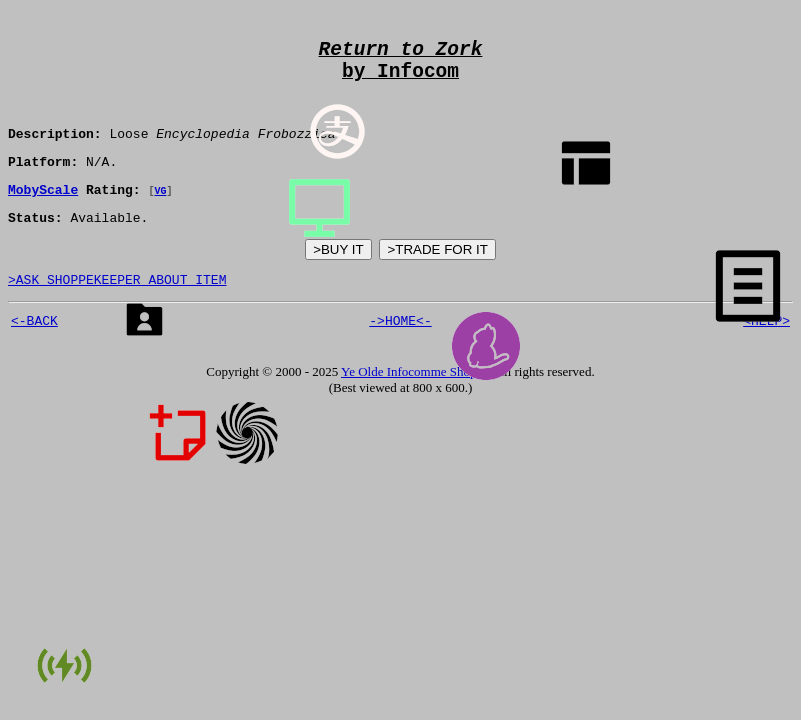 This screenshot has width=801, height=720. Describe the element at coordinates (64, 665) in the screenshot. I see `indicates wireless charging is active` at that location.